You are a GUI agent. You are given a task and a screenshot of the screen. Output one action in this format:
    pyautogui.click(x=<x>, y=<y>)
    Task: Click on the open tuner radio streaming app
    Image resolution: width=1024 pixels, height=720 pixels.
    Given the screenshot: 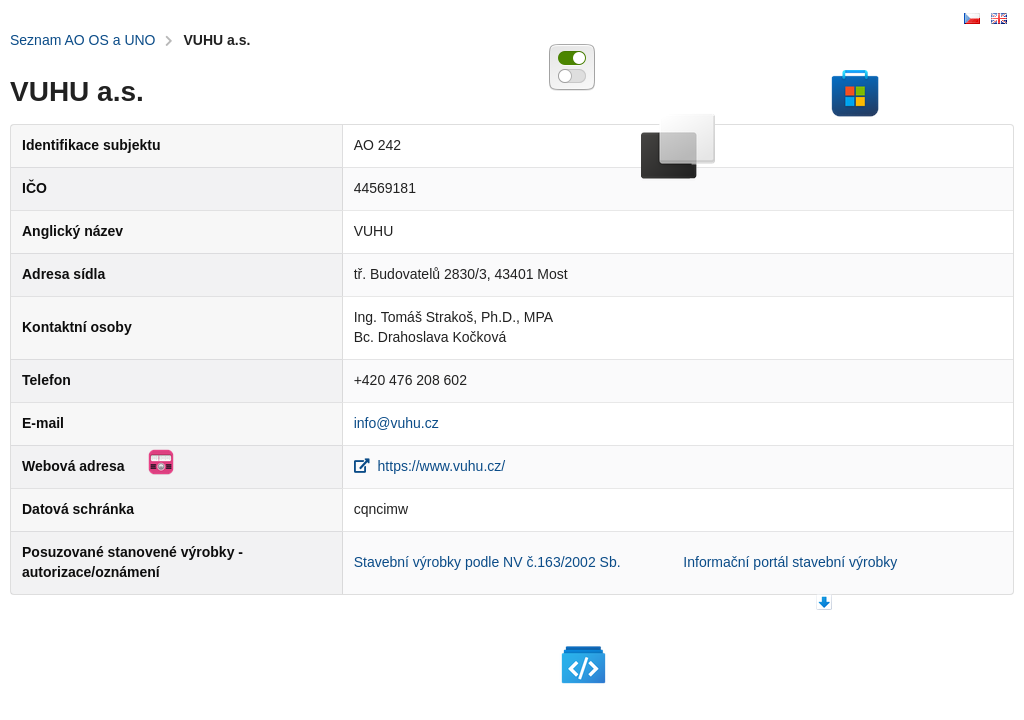 What is the action you would take?
    pyautogui.click(x=161, y=462)
    